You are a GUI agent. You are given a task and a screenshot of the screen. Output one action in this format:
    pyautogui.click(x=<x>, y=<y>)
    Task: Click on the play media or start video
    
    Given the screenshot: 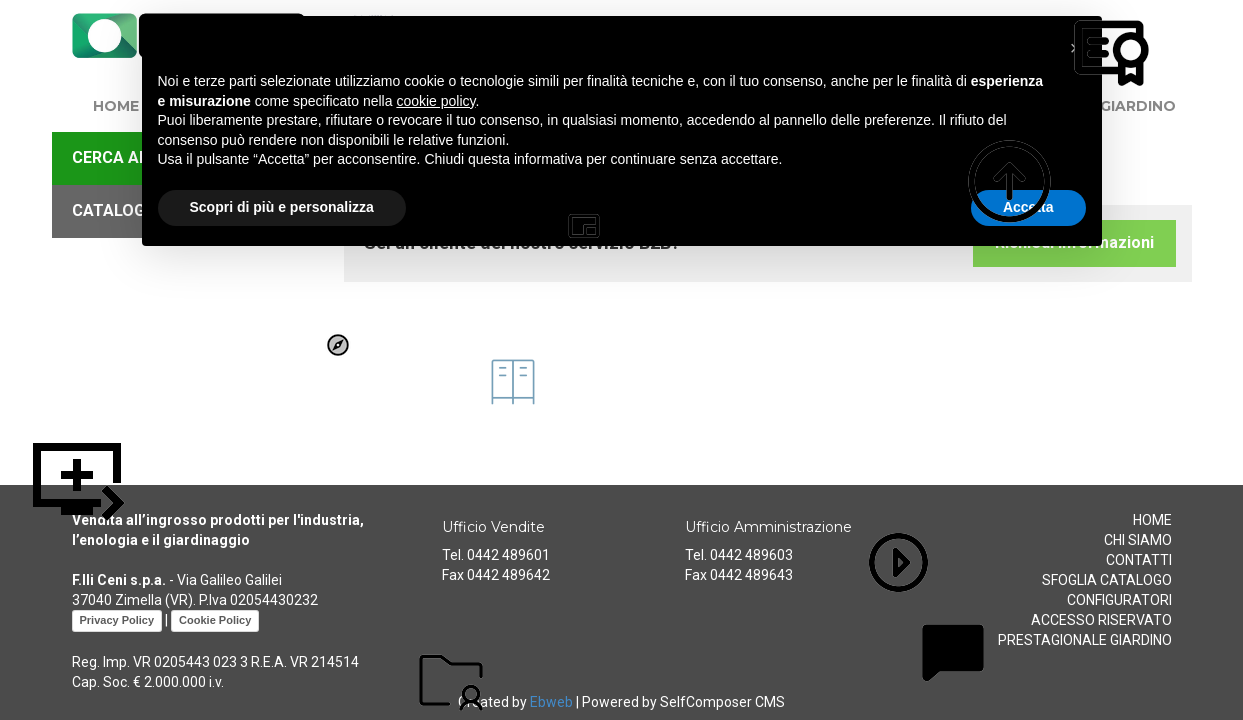 What is the action you would take?
    pyautogui.click(x=898, y=562)
    